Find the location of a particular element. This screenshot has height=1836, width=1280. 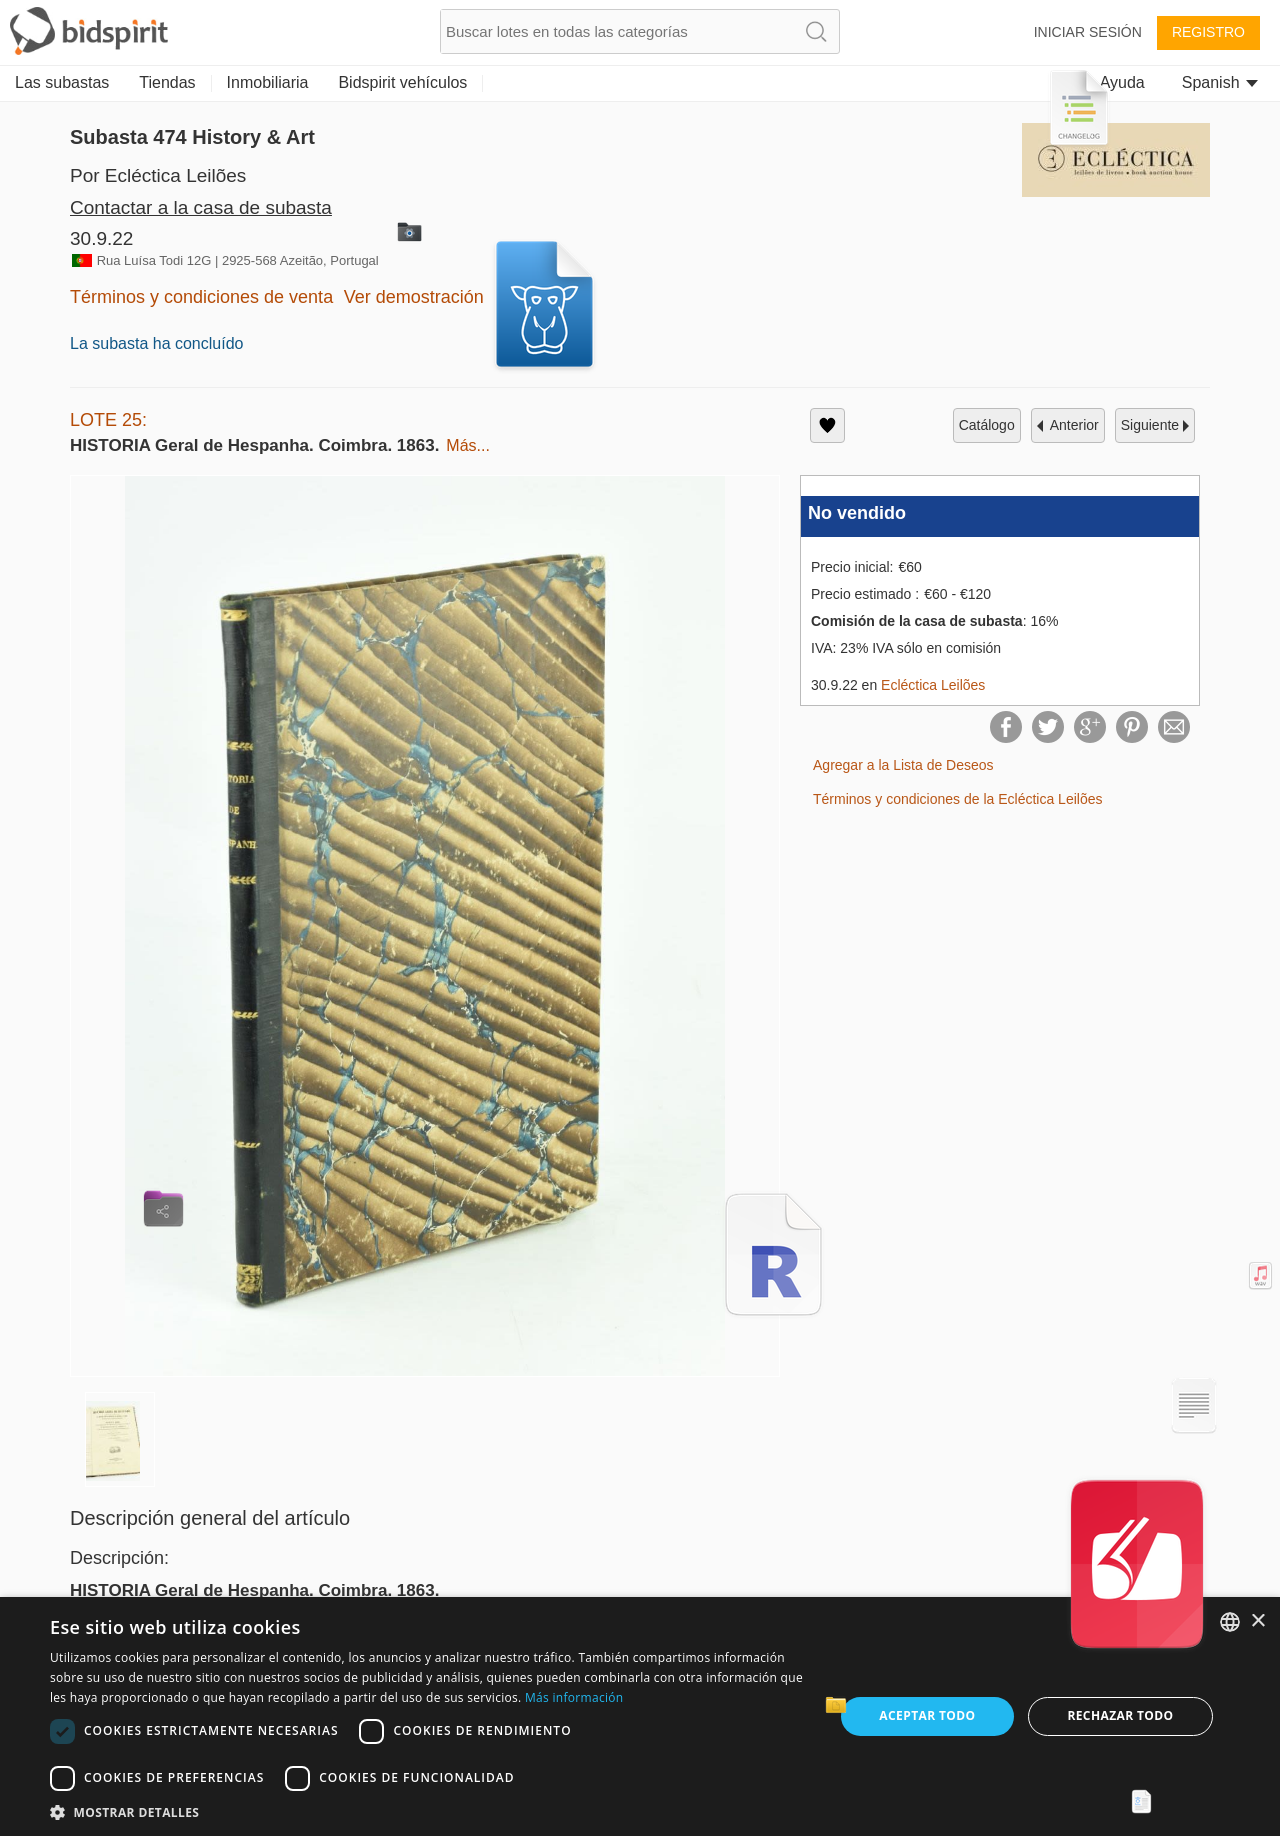

hancom hangul word processor document file is located at coordinates (1141, 1801).